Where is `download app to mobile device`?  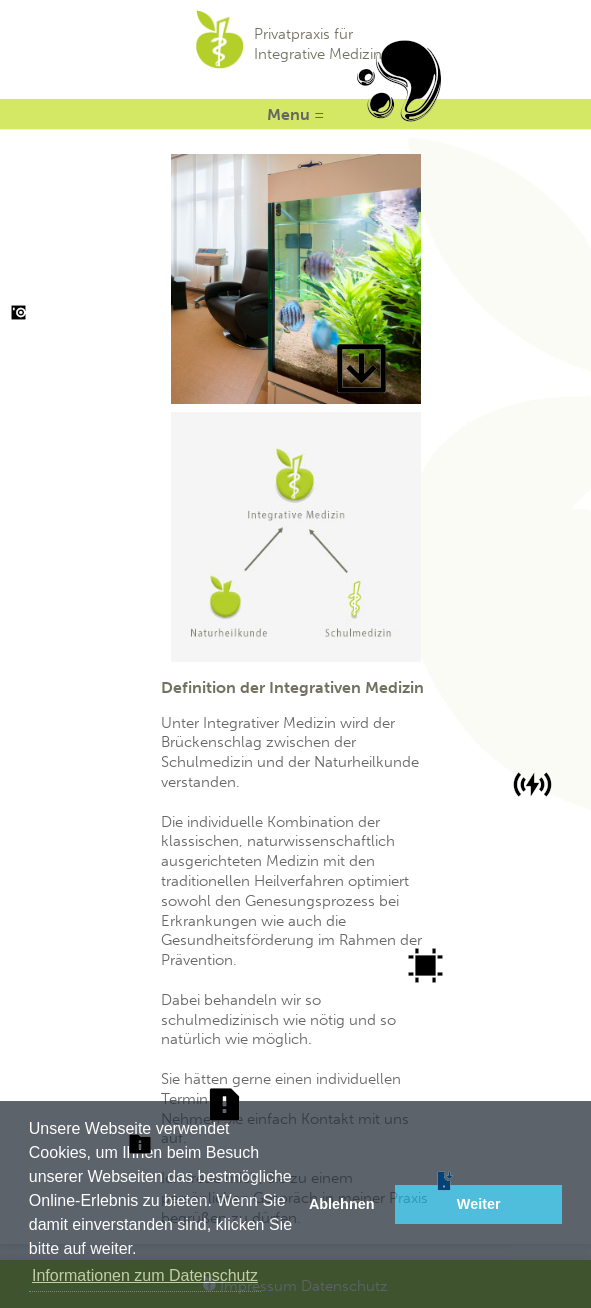 download app to mobile device is located at coordinates (444, 1181).